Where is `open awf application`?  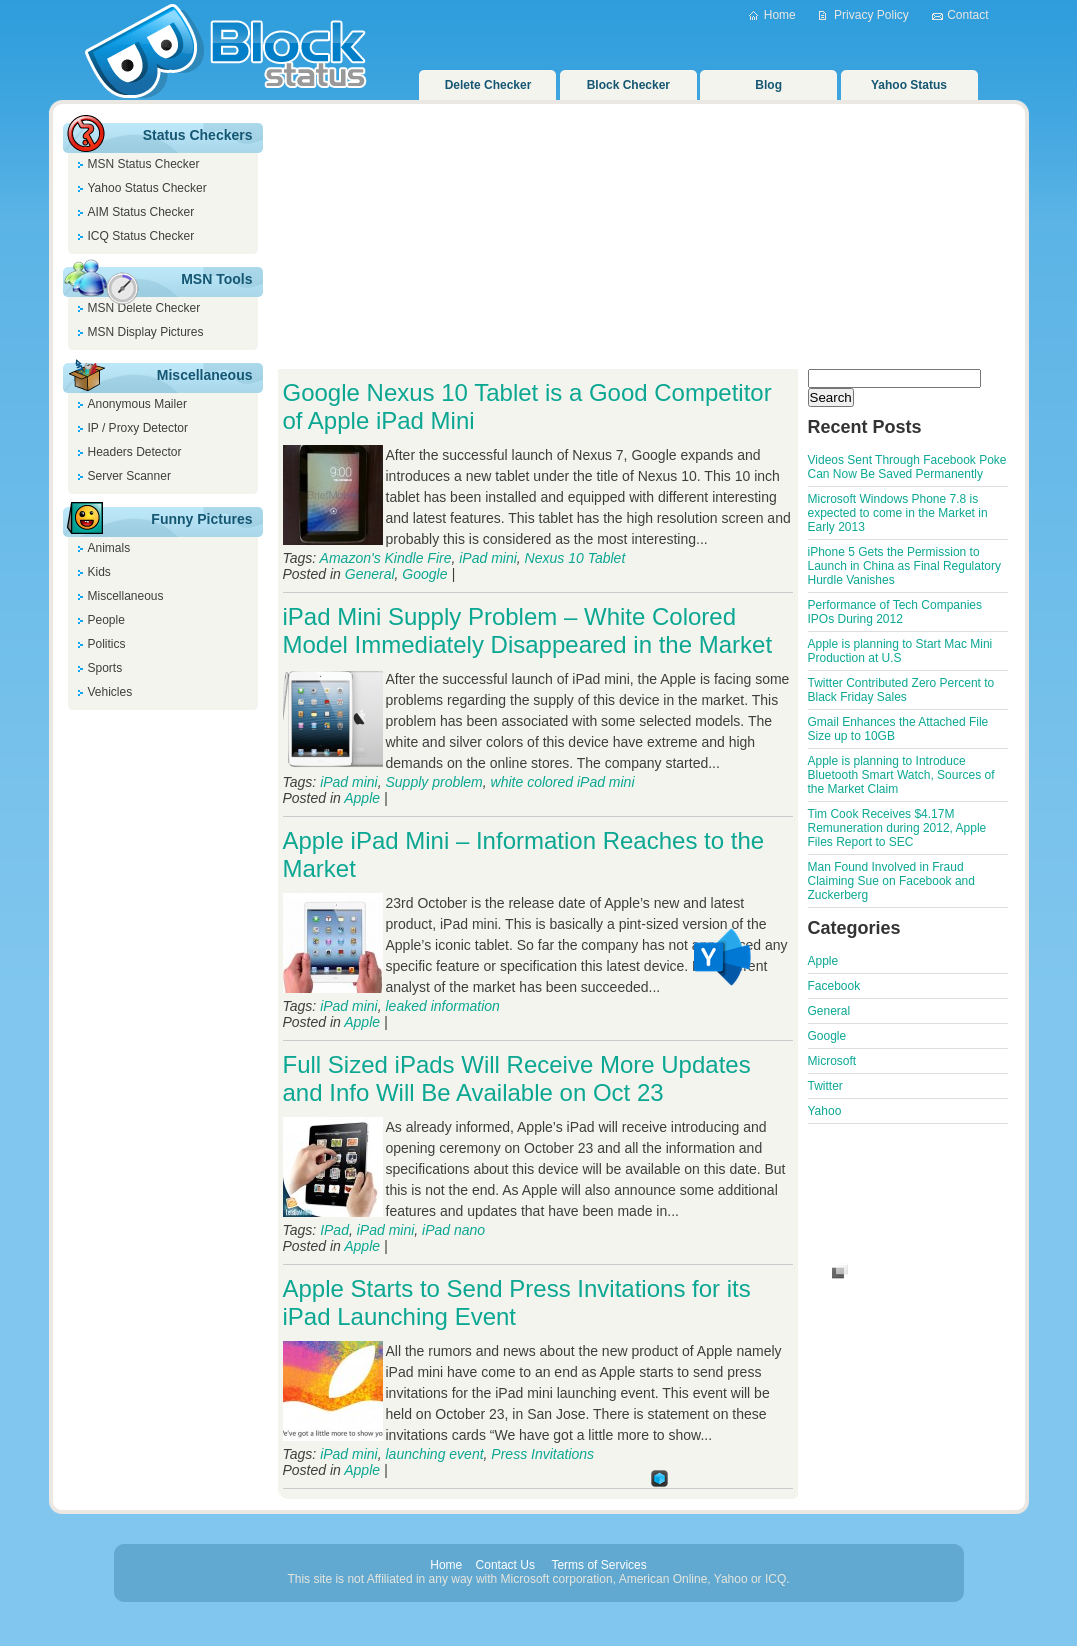
open awf application is located at coordinates (659, 1478).